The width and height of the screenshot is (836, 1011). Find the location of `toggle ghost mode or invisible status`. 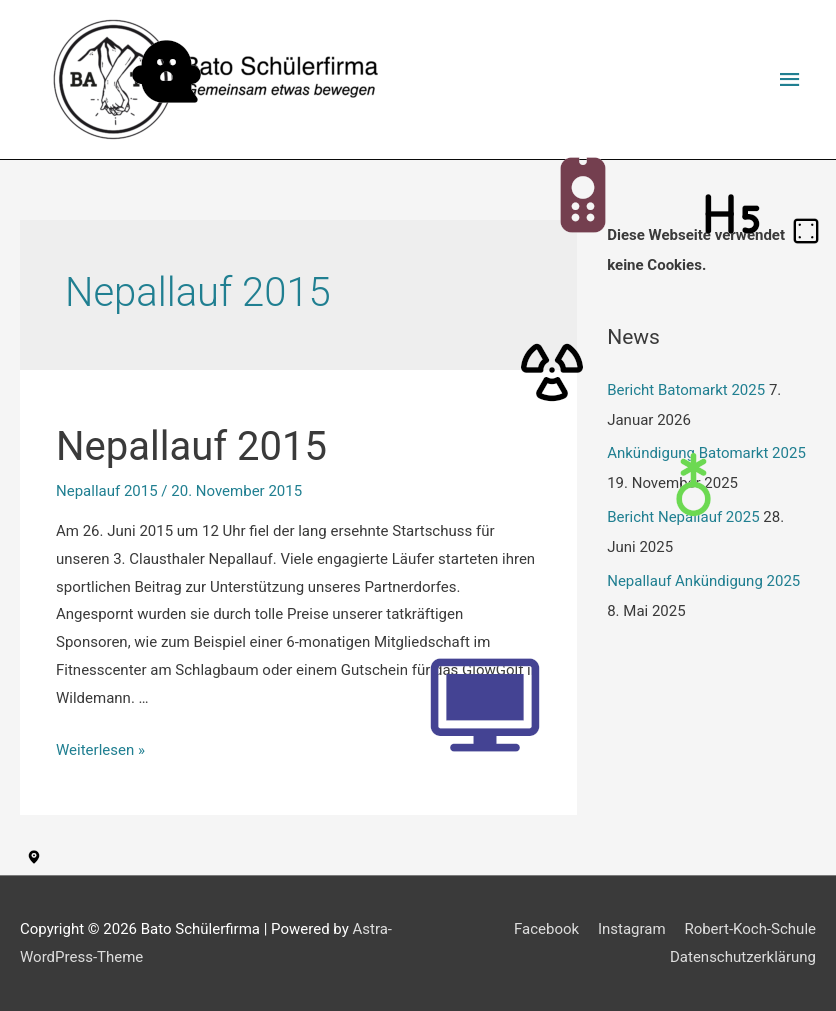

toggle ghost mode or invisible status is located at coordinates (166, 71).